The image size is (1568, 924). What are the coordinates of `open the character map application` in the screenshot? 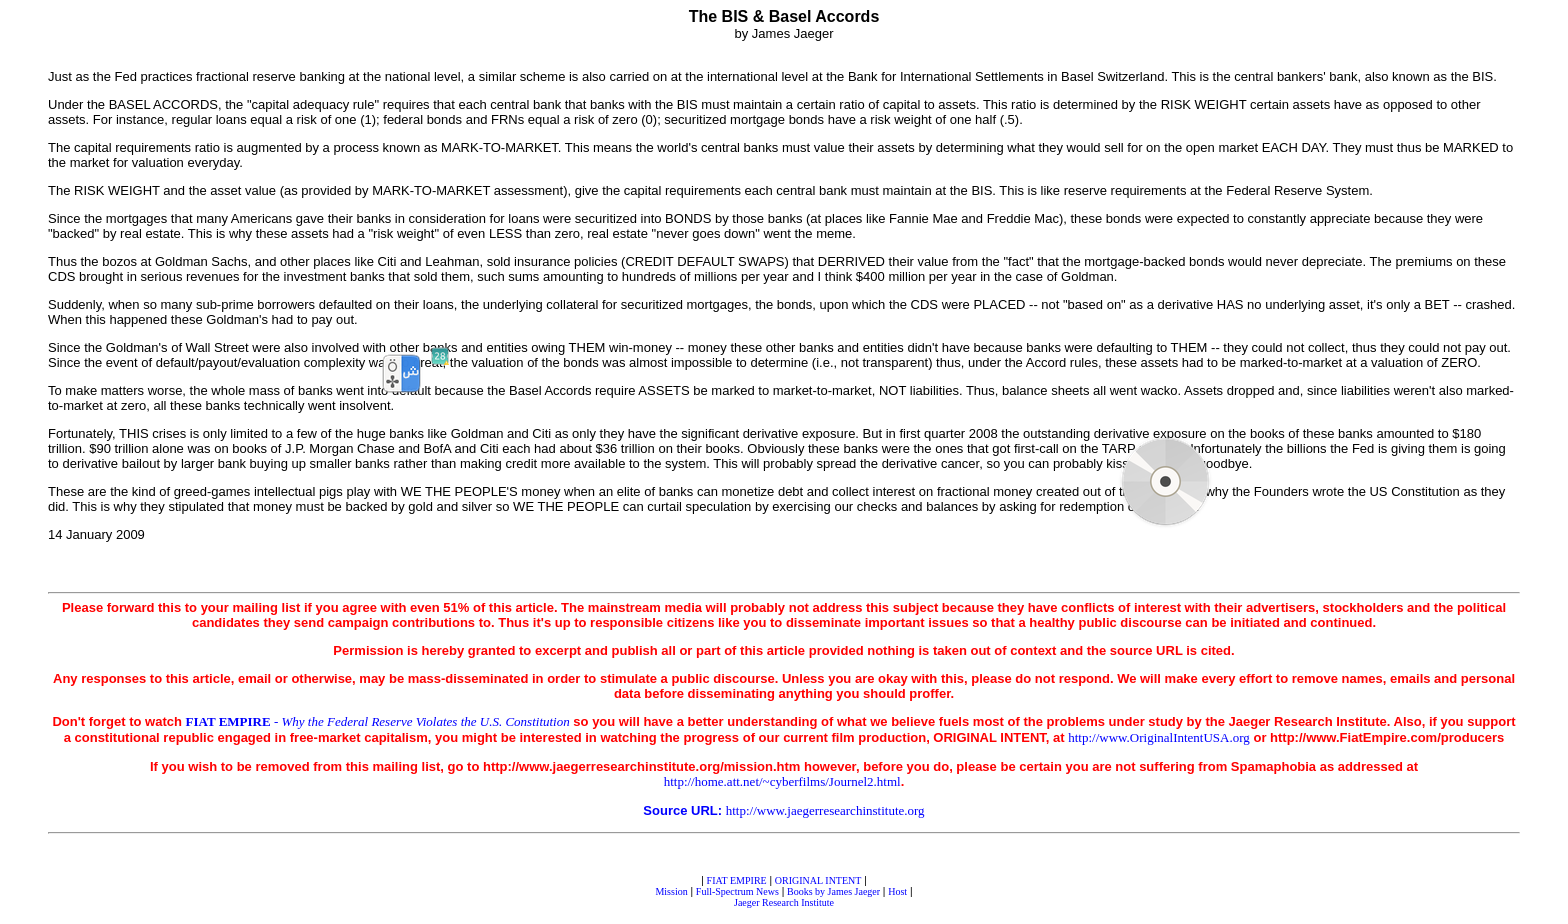 It's located at (401, 373).